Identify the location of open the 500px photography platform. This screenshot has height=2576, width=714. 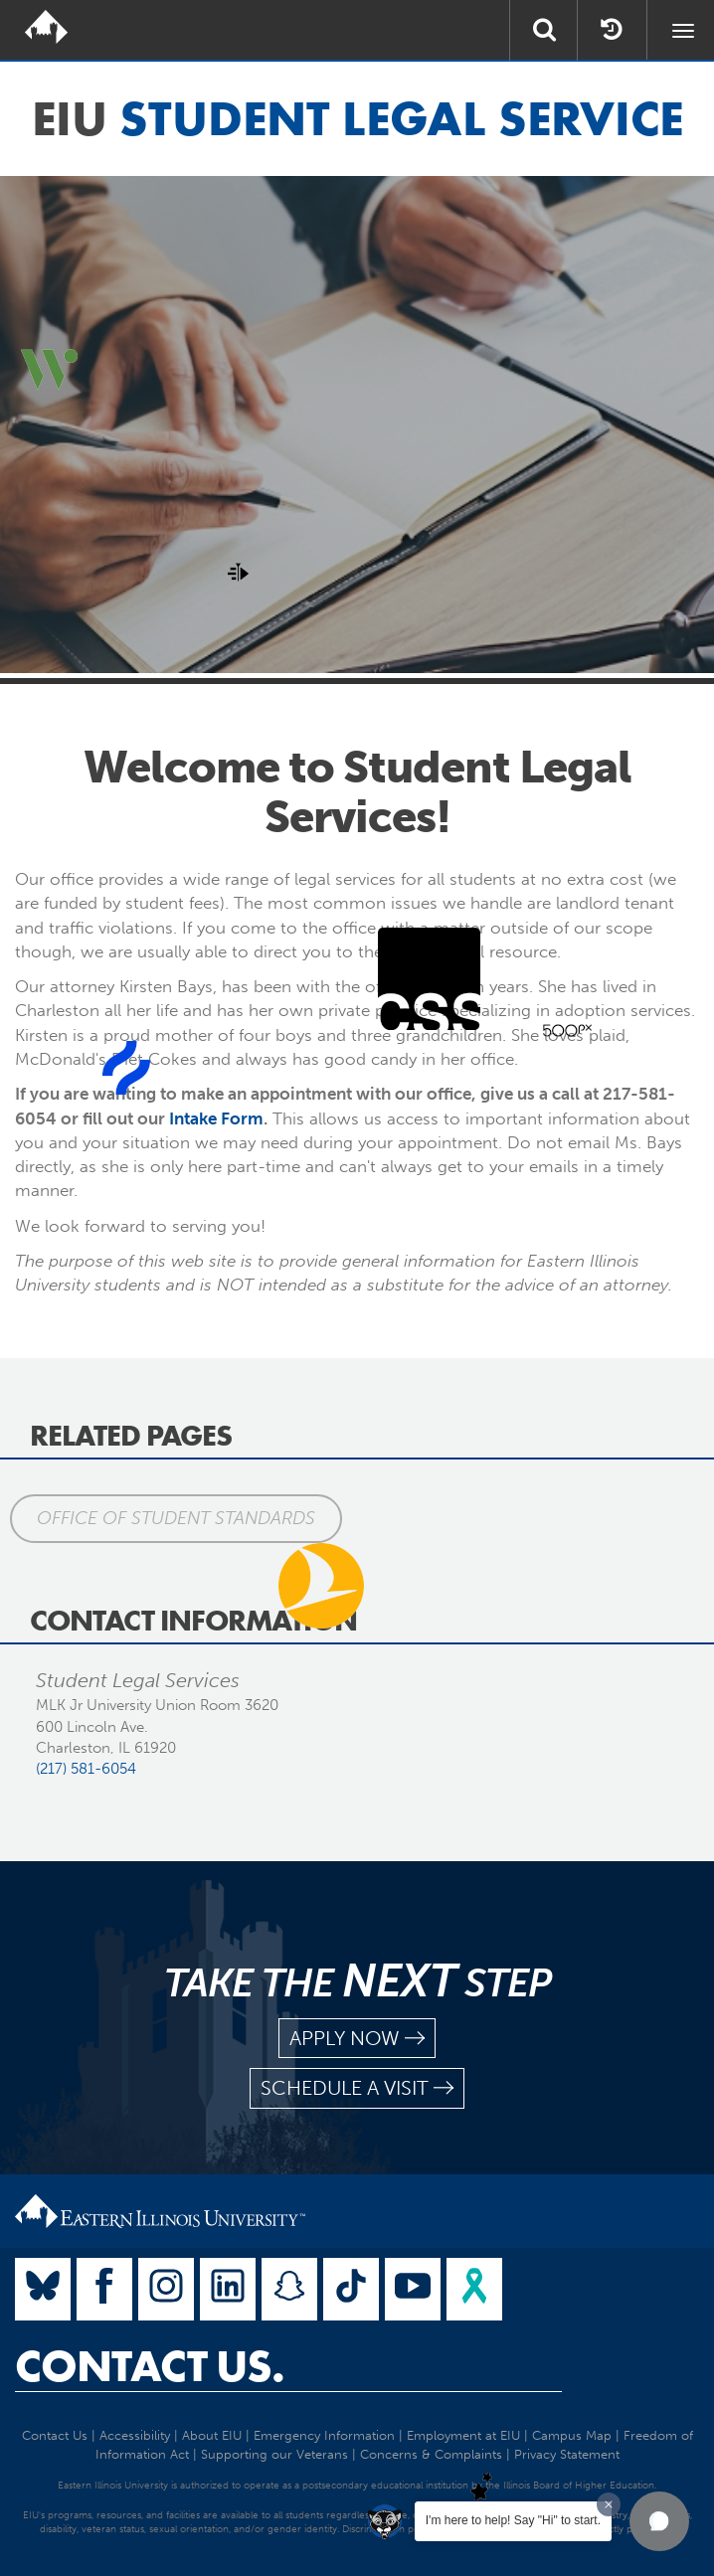
(567, 1030).